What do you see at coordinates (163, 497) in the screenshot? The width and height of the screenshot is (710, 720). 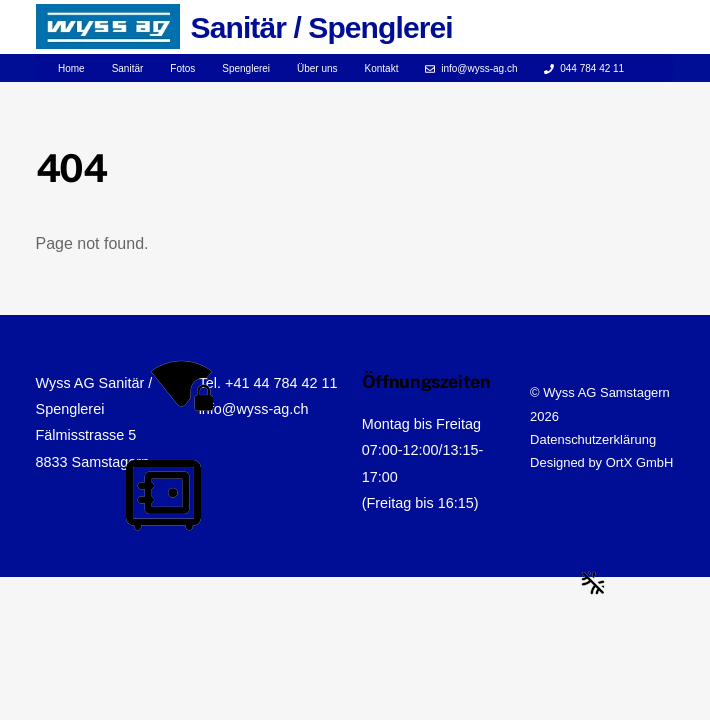 I see `access fiscal host settings` at bounding box center [163, 497].